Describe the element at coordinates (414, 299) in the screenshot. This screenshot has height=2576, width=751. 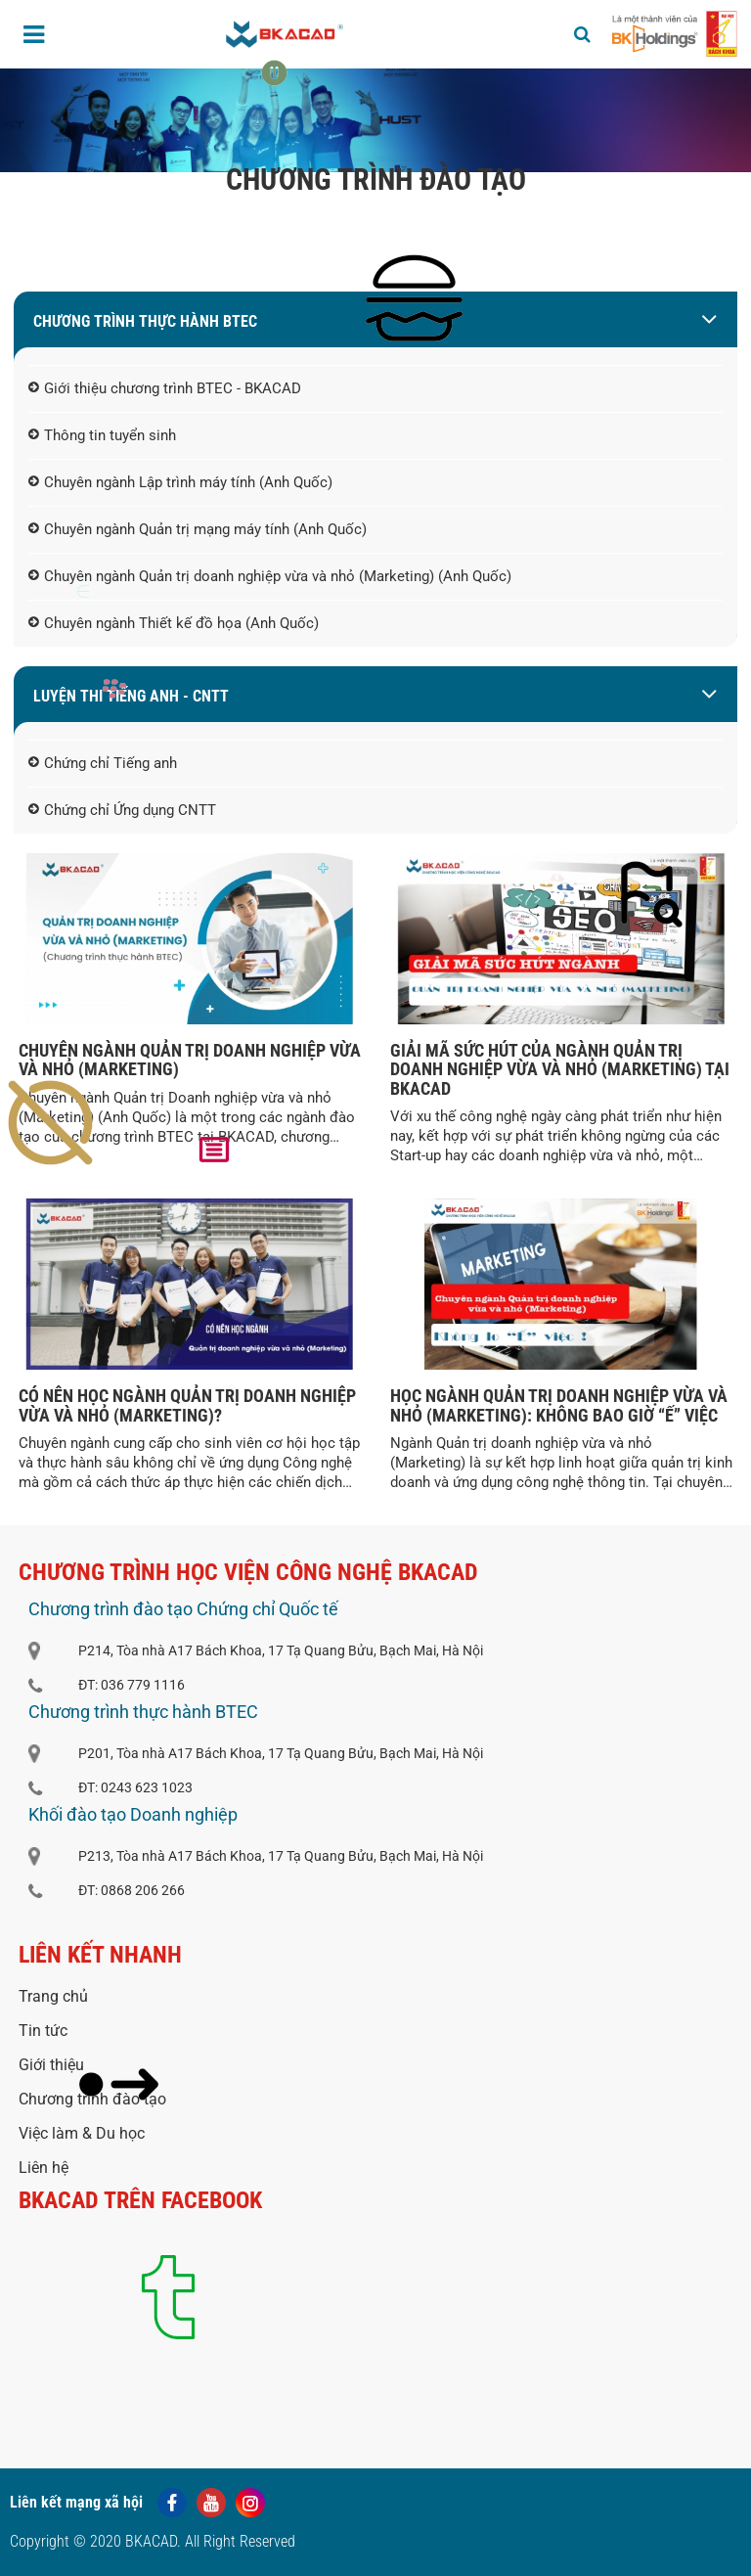
I see `open navigation menu` at that location.